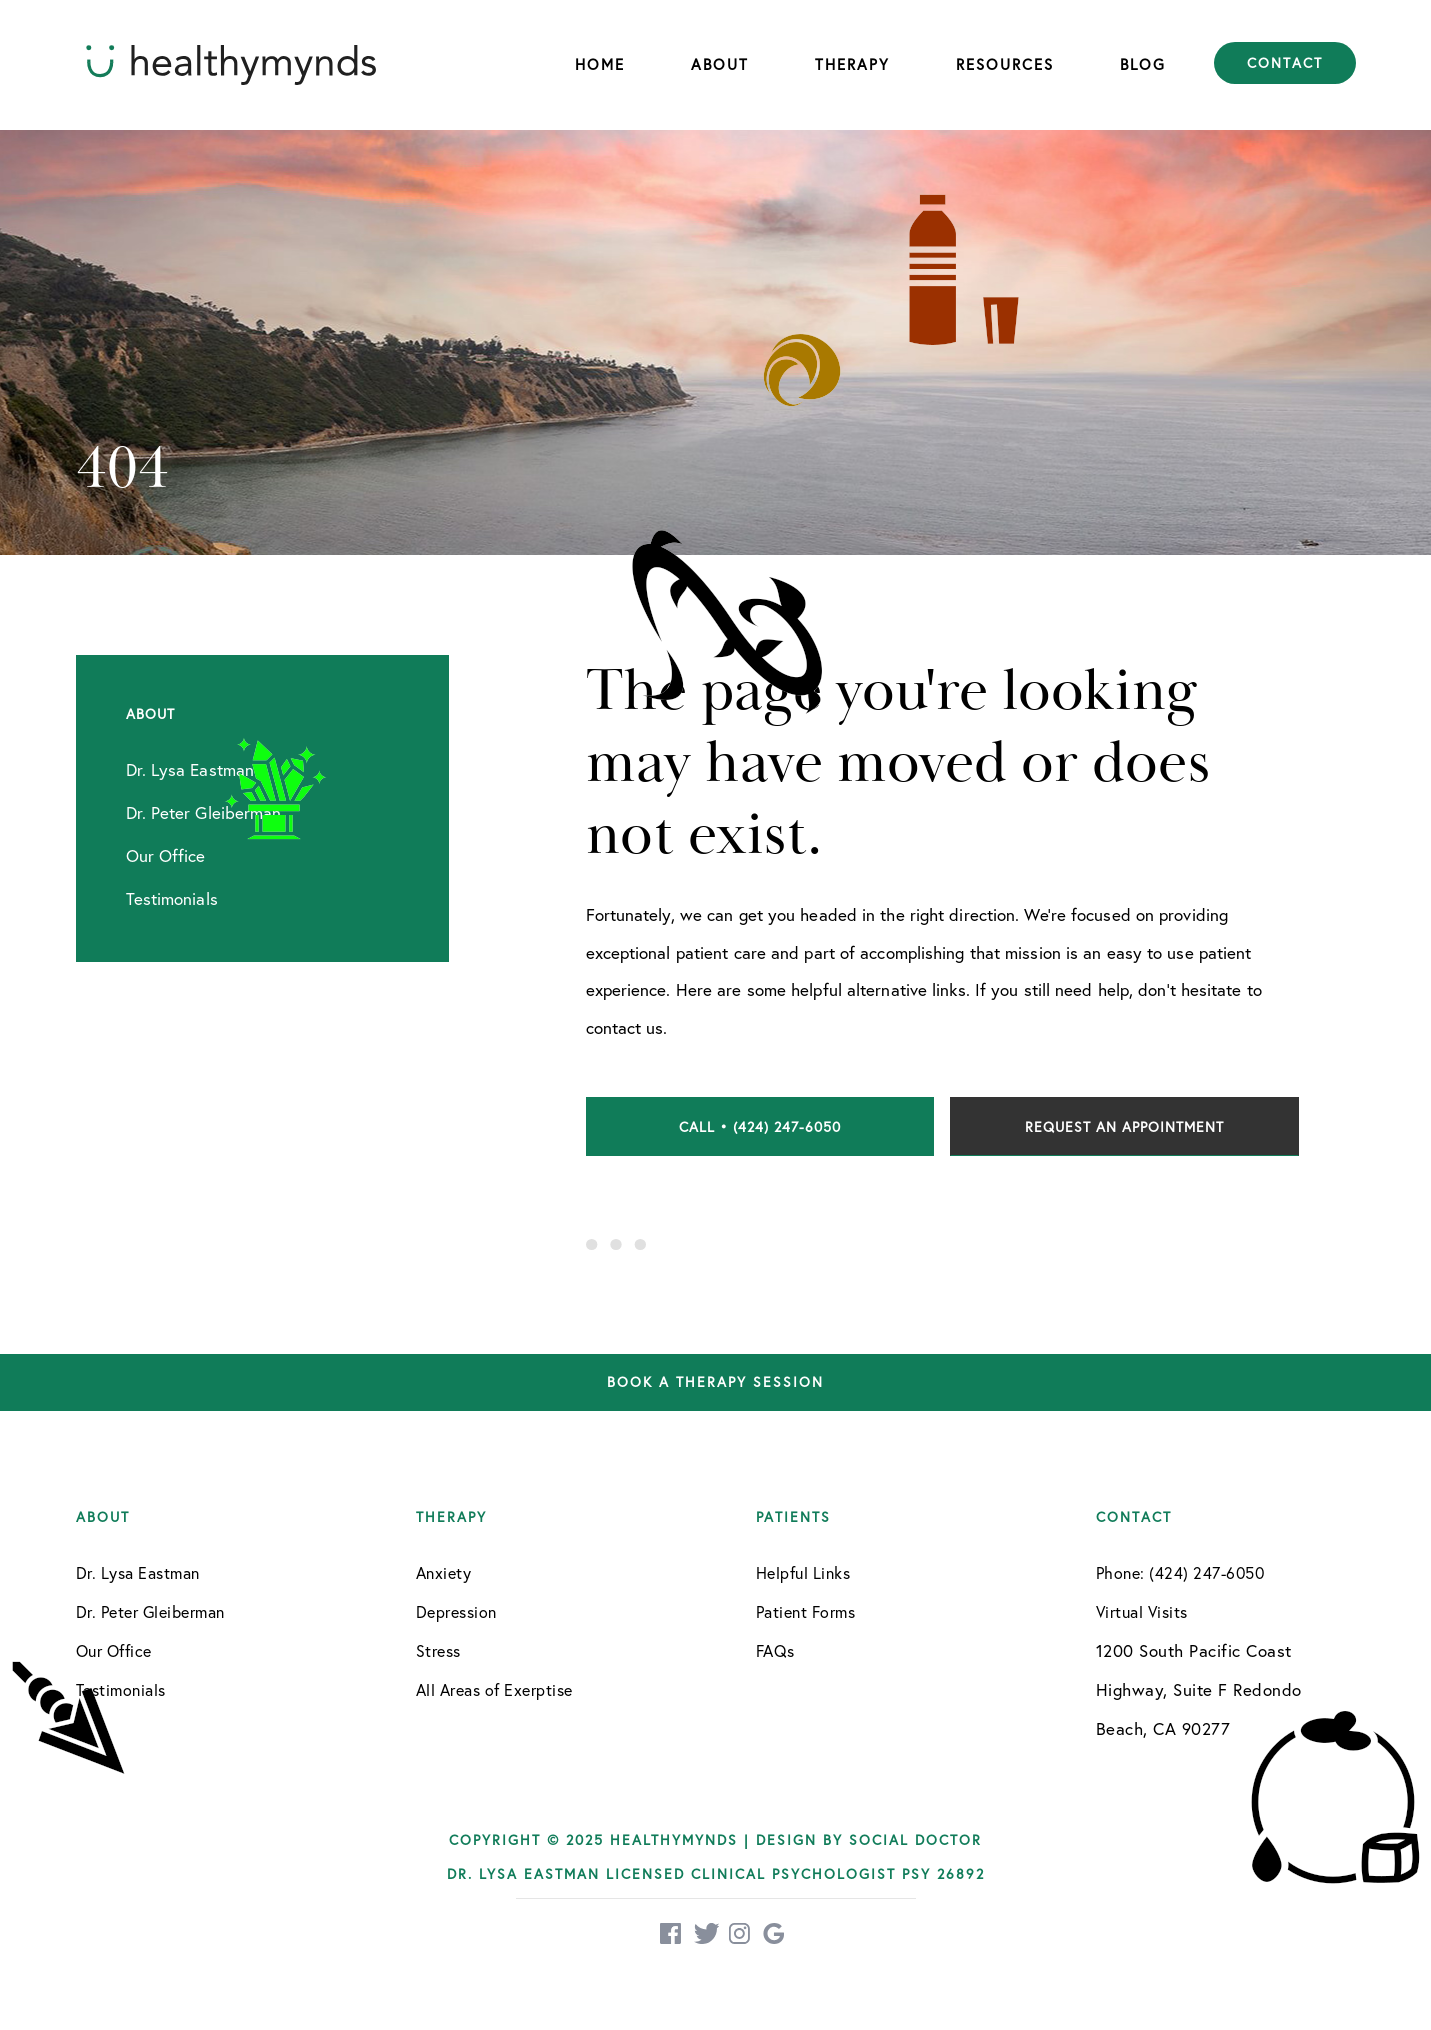 The width and height of the screenshot is (1431, 2030). I want to click on use vine whip ability or attack, so click(727, 620).